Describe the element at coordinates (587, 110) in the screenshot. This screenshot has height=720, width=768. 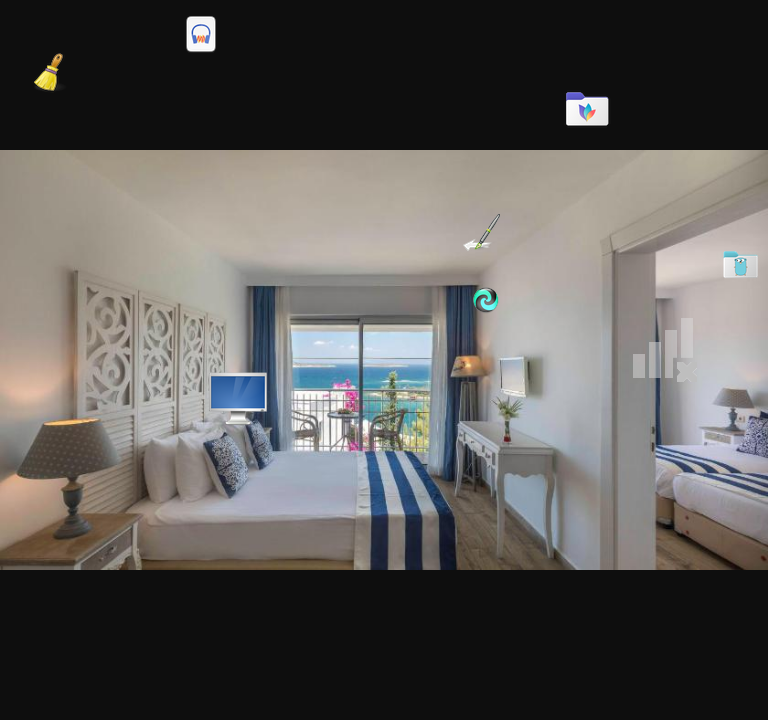
I see `open mindnode documents folder` at that location.